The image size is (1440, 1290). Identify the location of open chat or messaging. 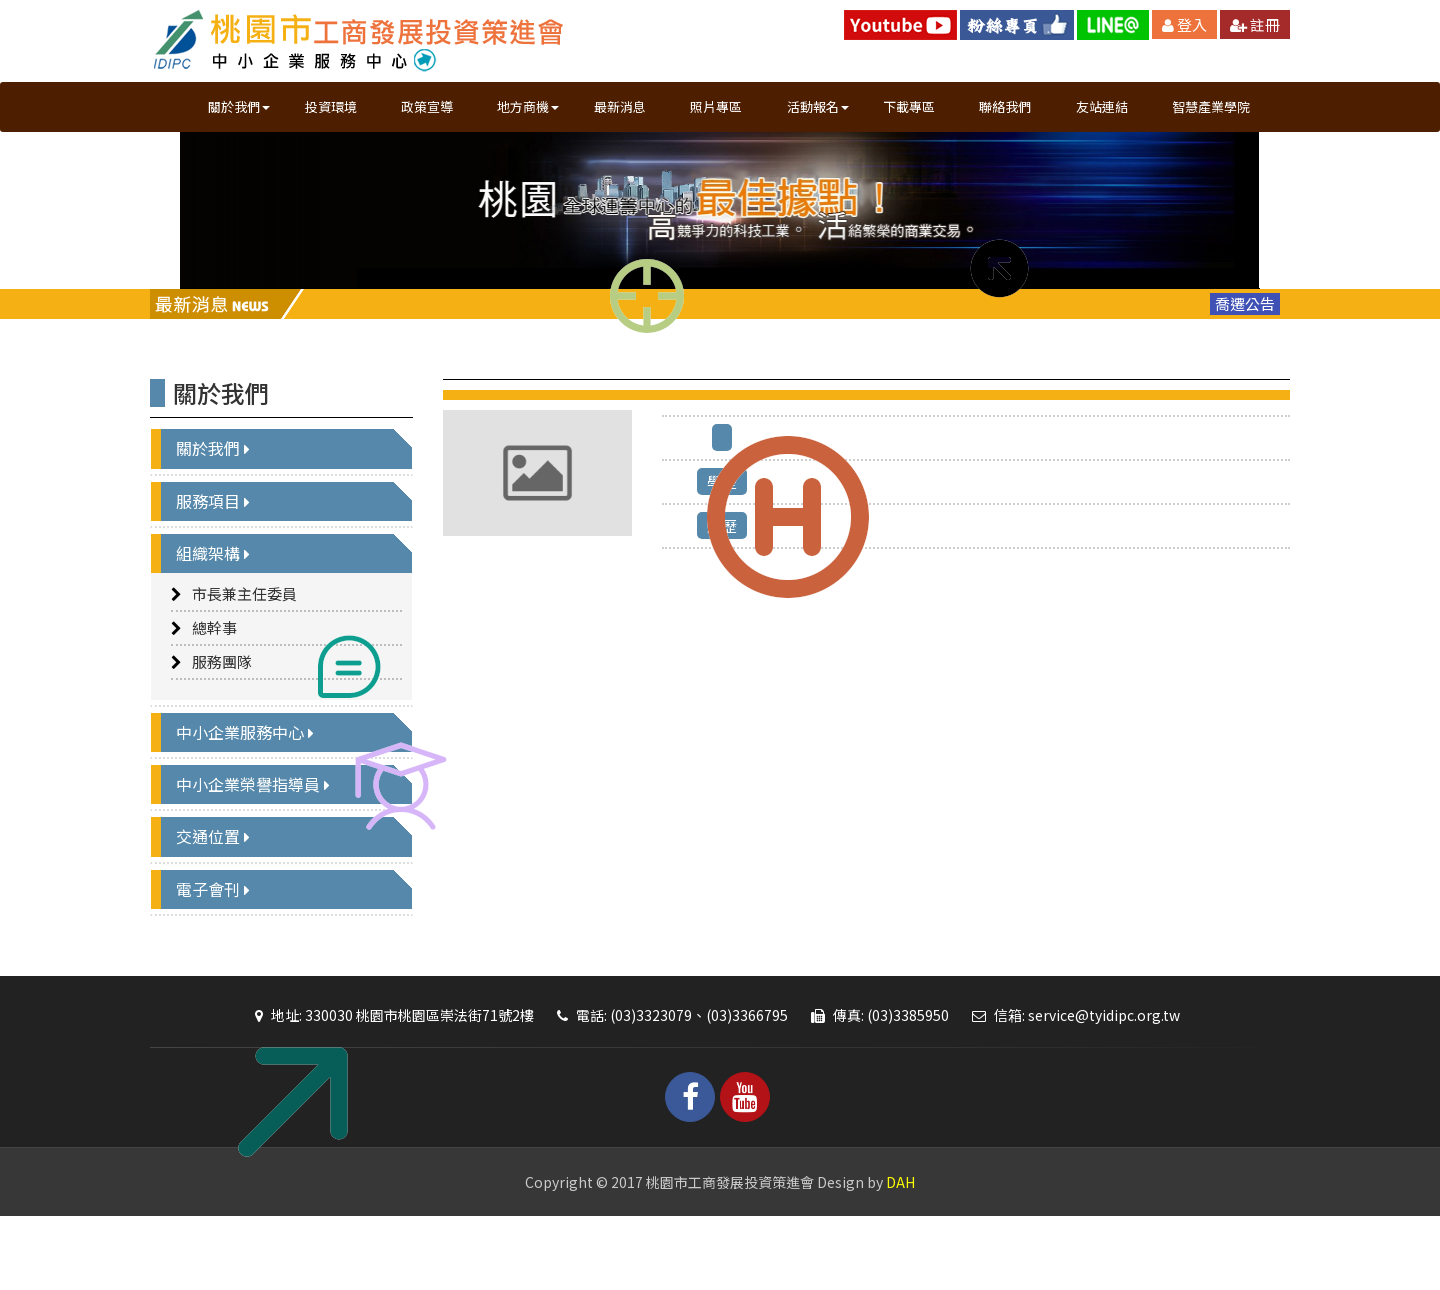
(348, 668).